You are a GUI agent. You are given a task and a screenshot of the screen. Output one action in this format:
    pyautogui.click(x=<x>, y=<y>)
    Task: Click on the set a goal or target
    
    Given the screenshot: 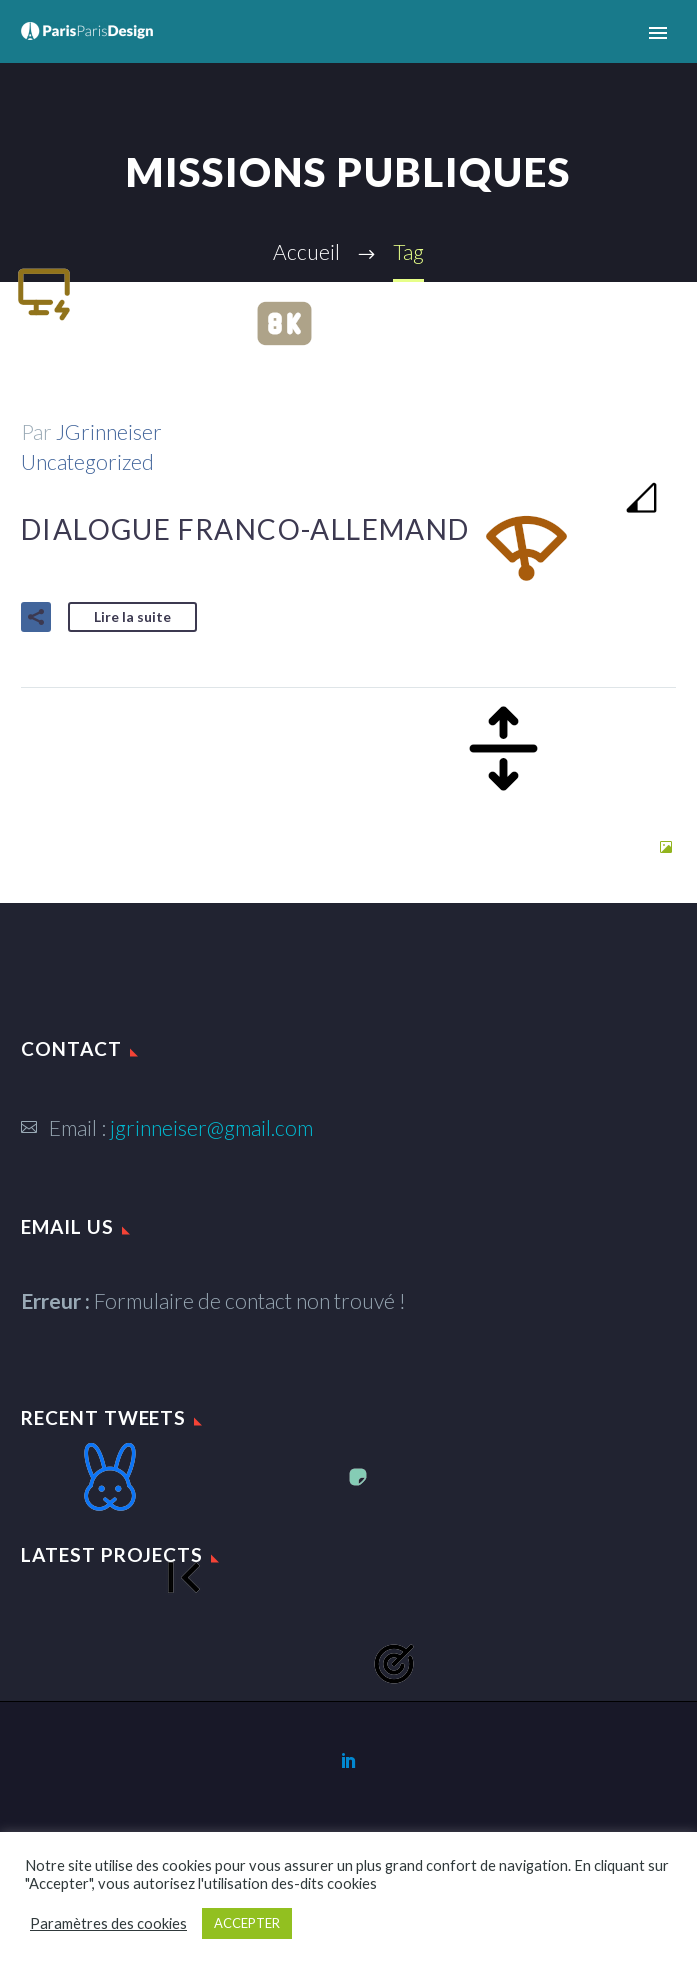 What is the action you would take?
    pyautogui.click(x=394, y=1664)
    